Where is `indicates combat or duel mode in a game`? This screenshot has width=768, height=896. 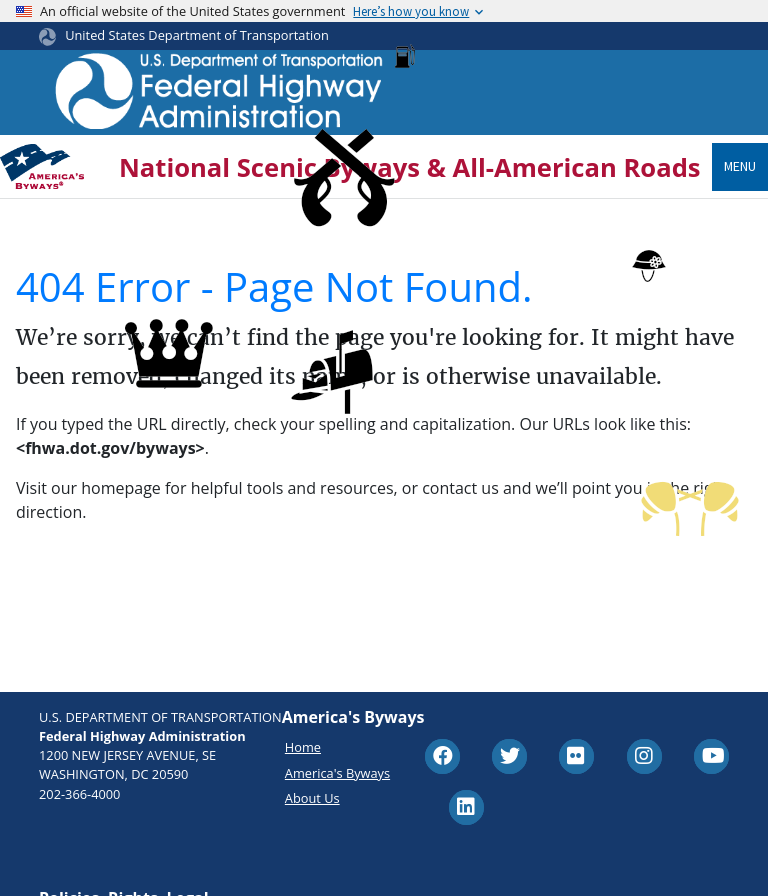
indicates combat or duel mode in a game is located at coordinates (344, 177).